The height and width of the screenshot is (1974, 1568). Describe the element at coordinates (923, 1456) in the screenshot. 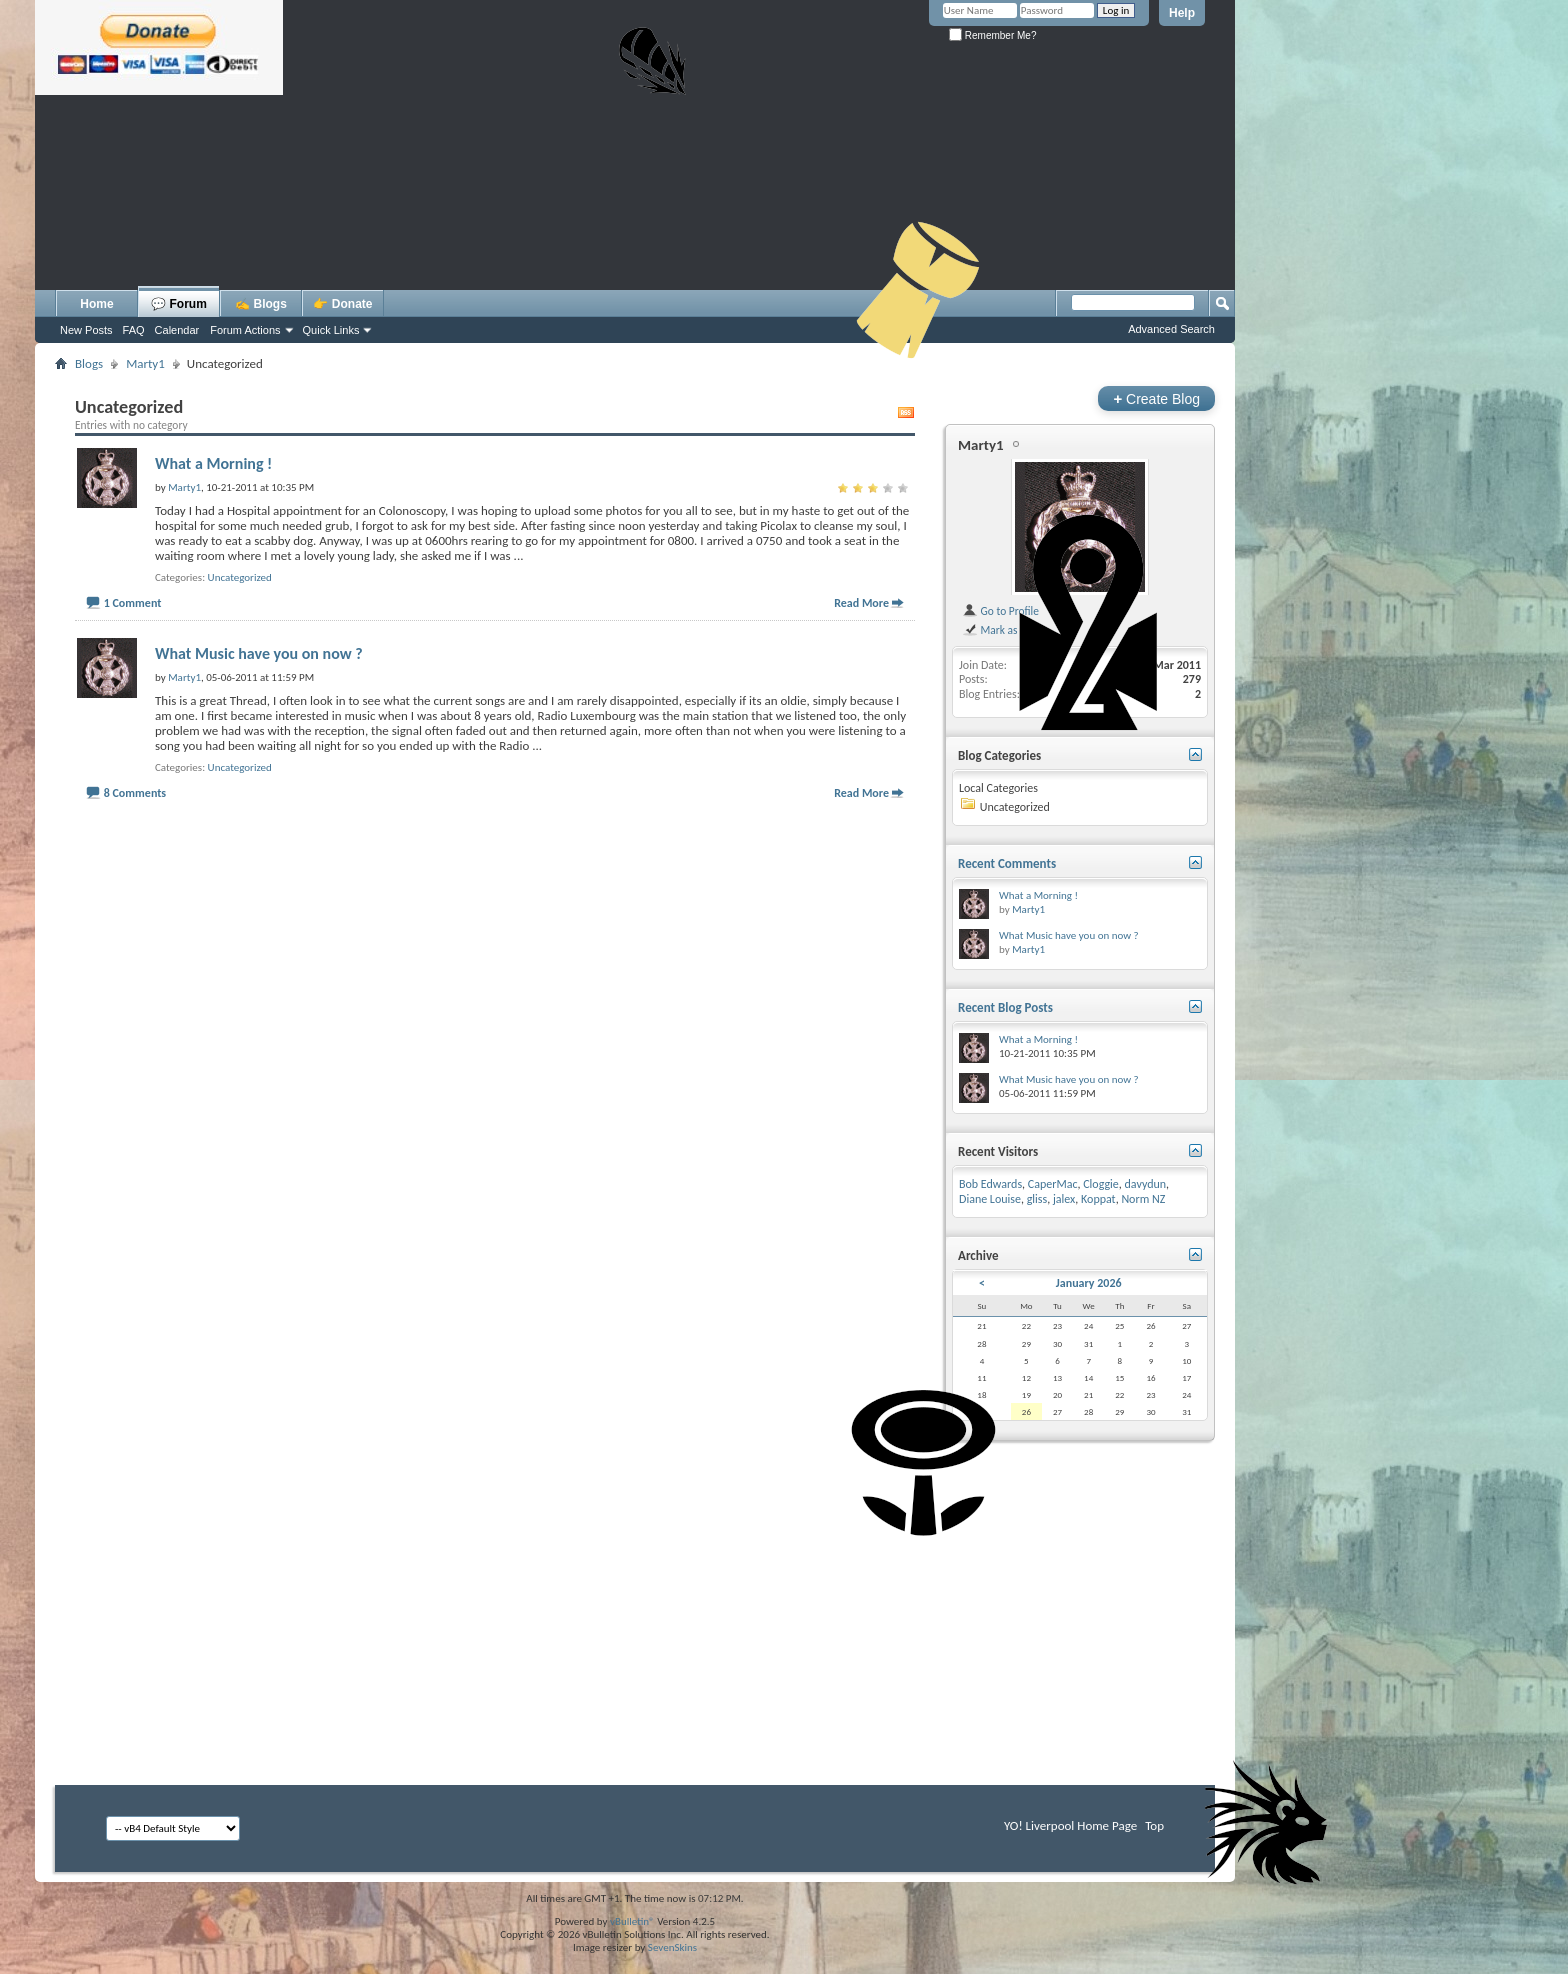

I see `collect a power-up or special ability` at that location.